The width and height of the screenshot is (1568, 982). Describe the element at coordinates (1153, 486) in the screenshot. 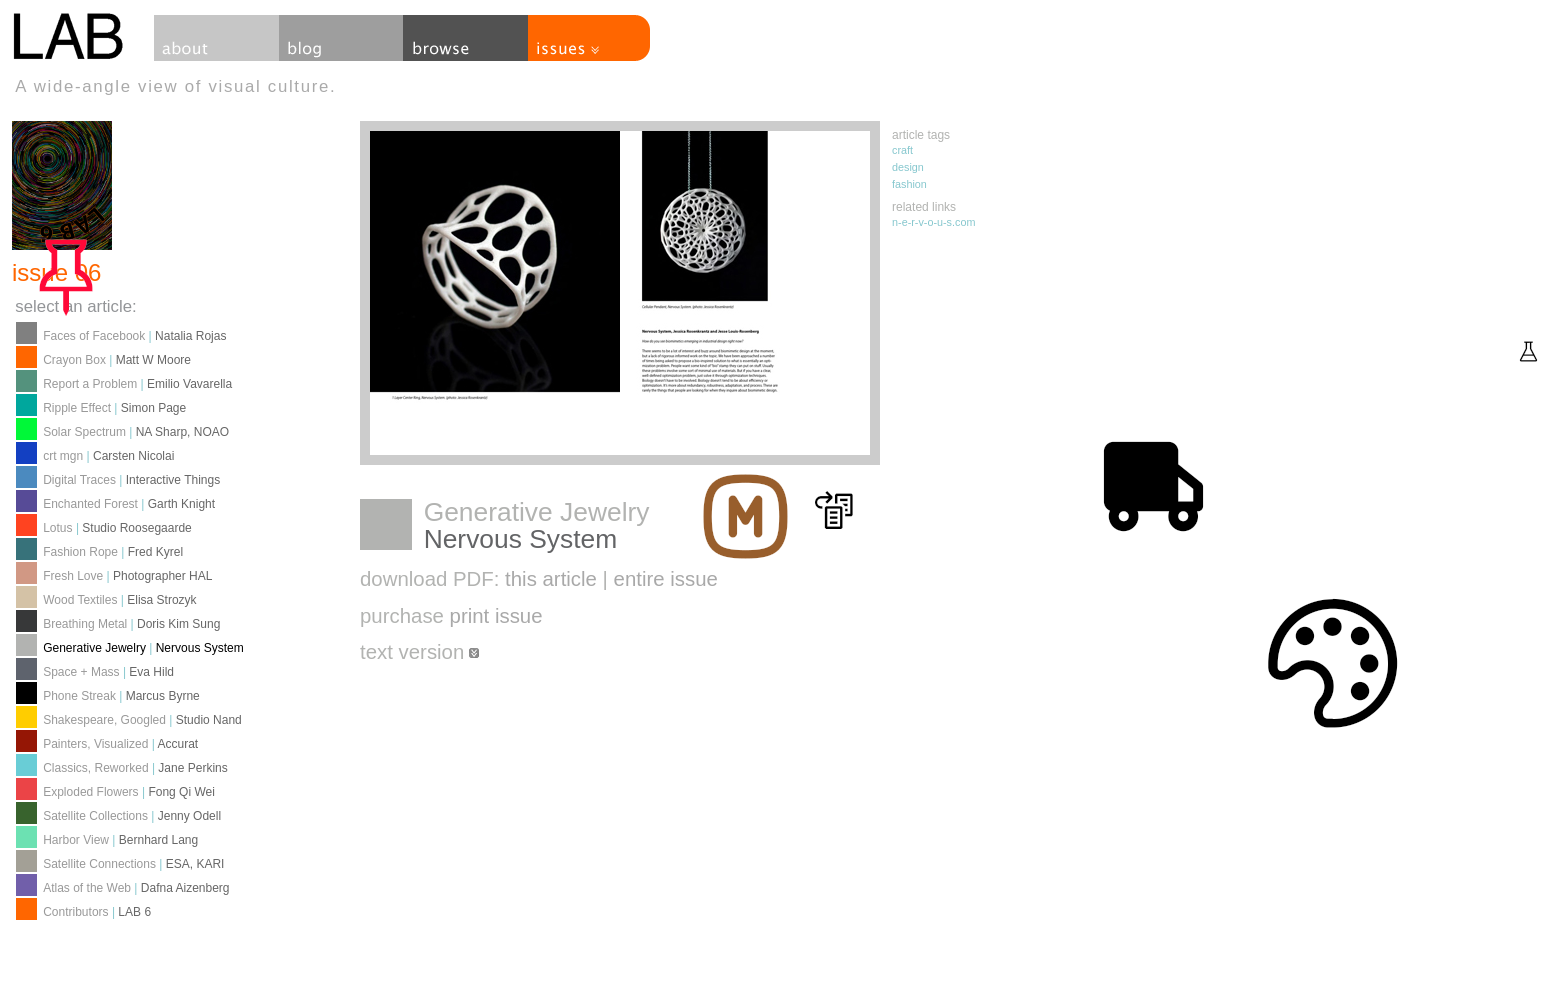

I see `access delivery or shipping options` at that location.